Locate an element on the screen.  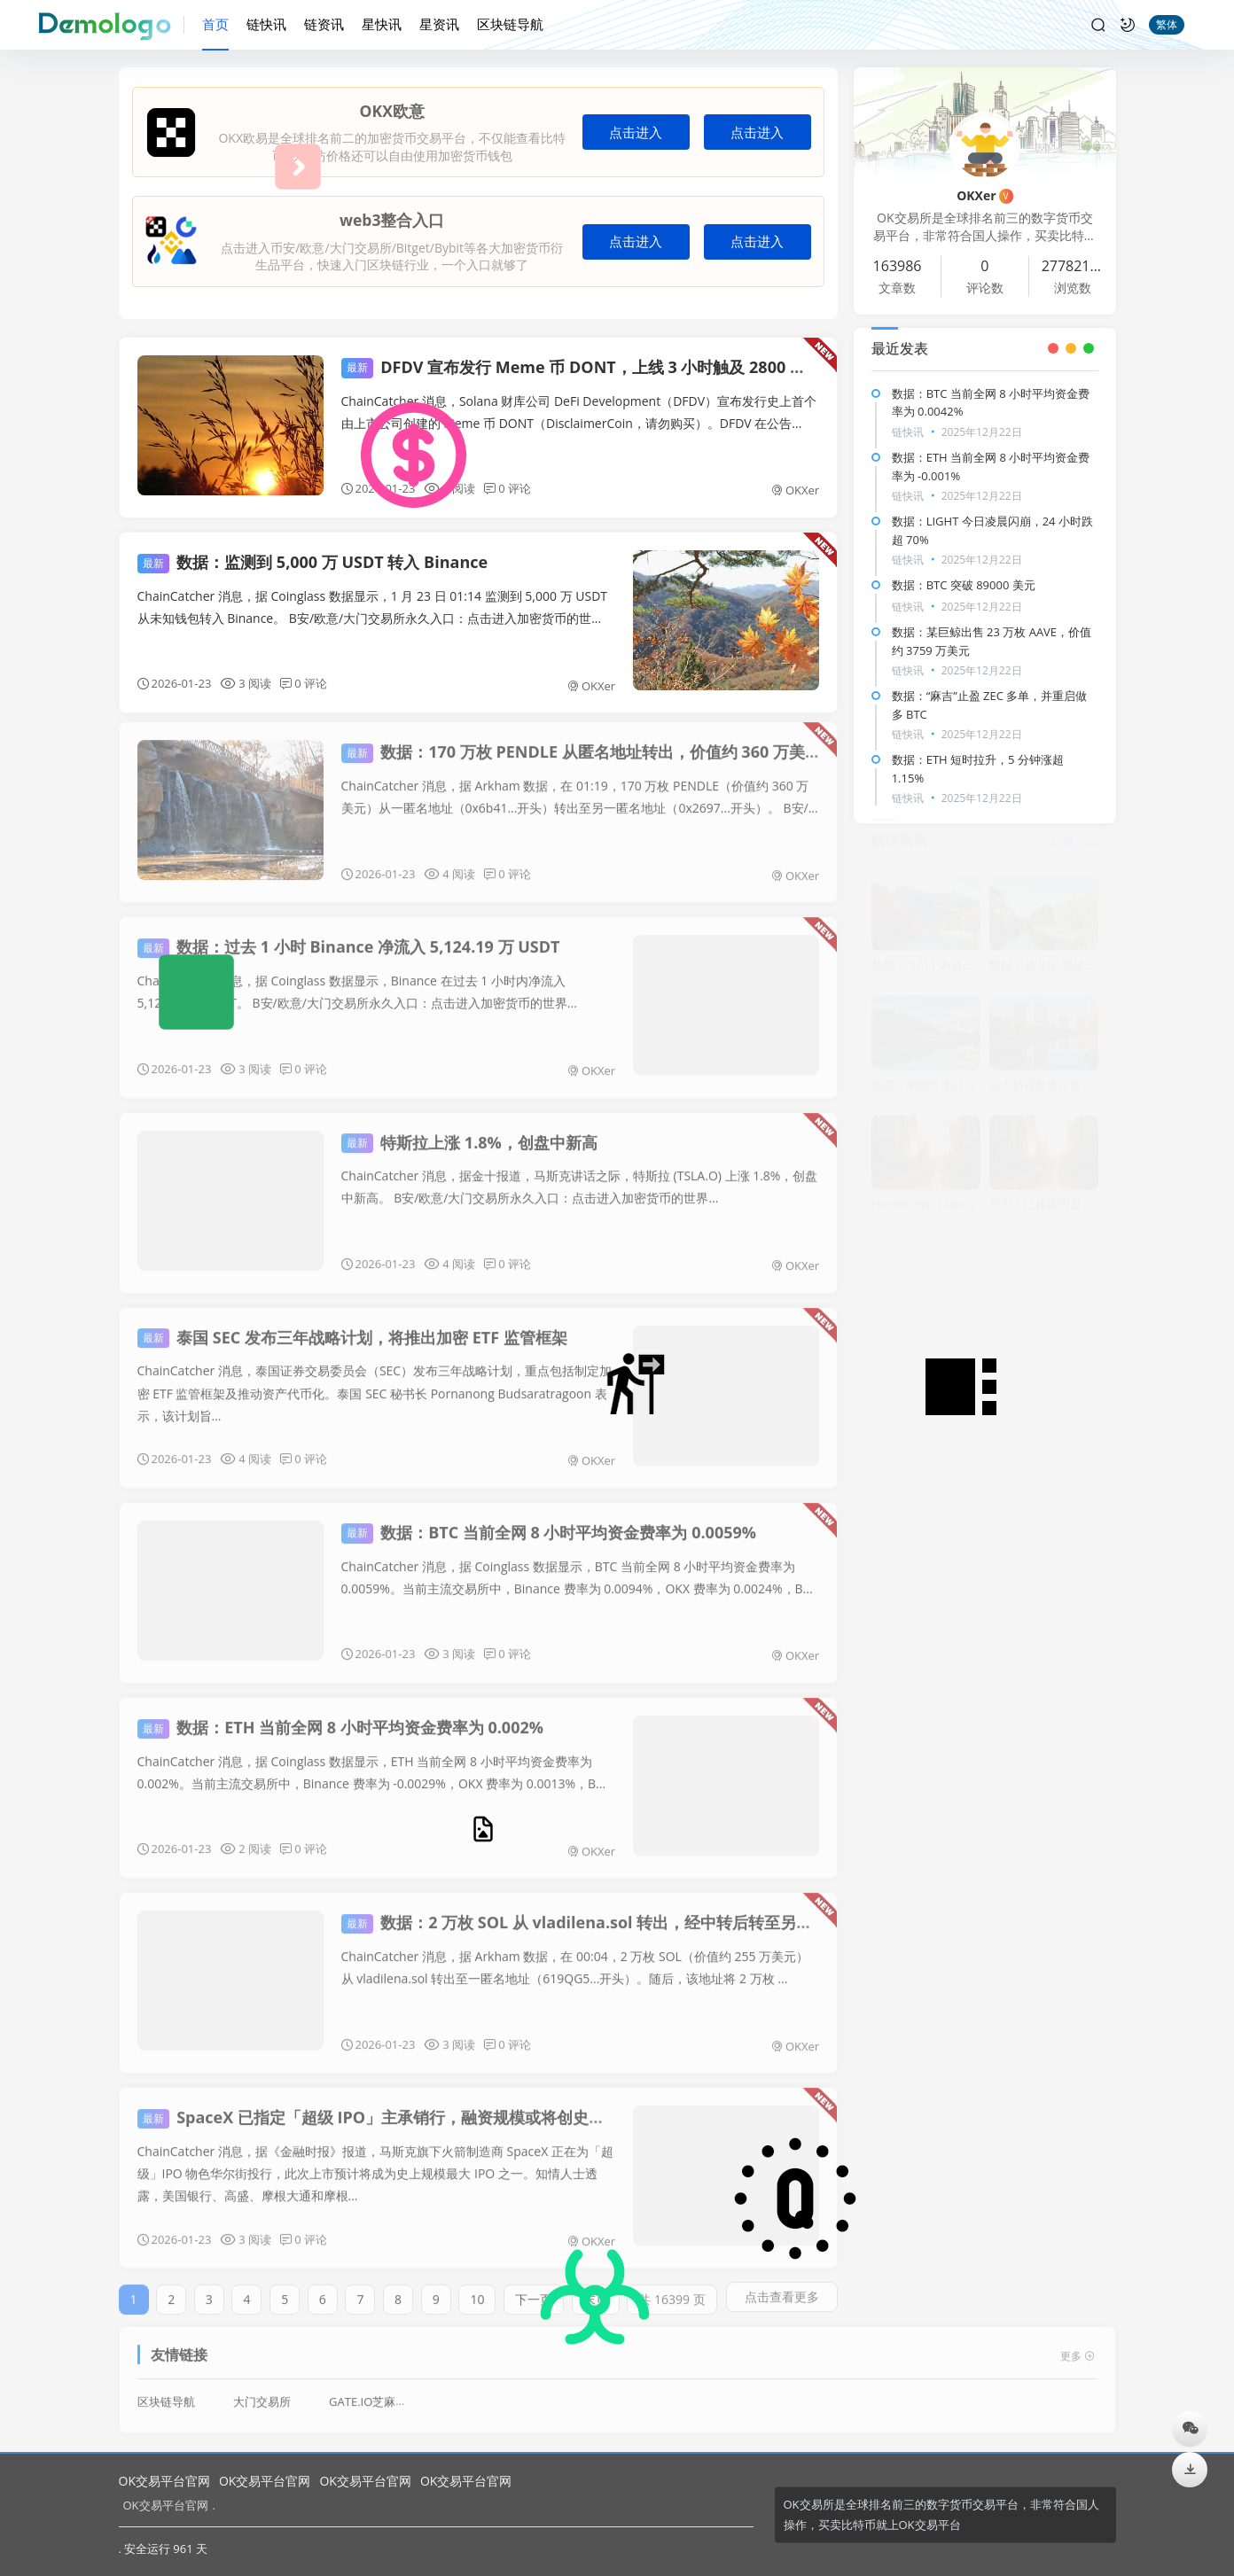
indicates hazardous or dangerous content is located at coordinates (595, 2300).